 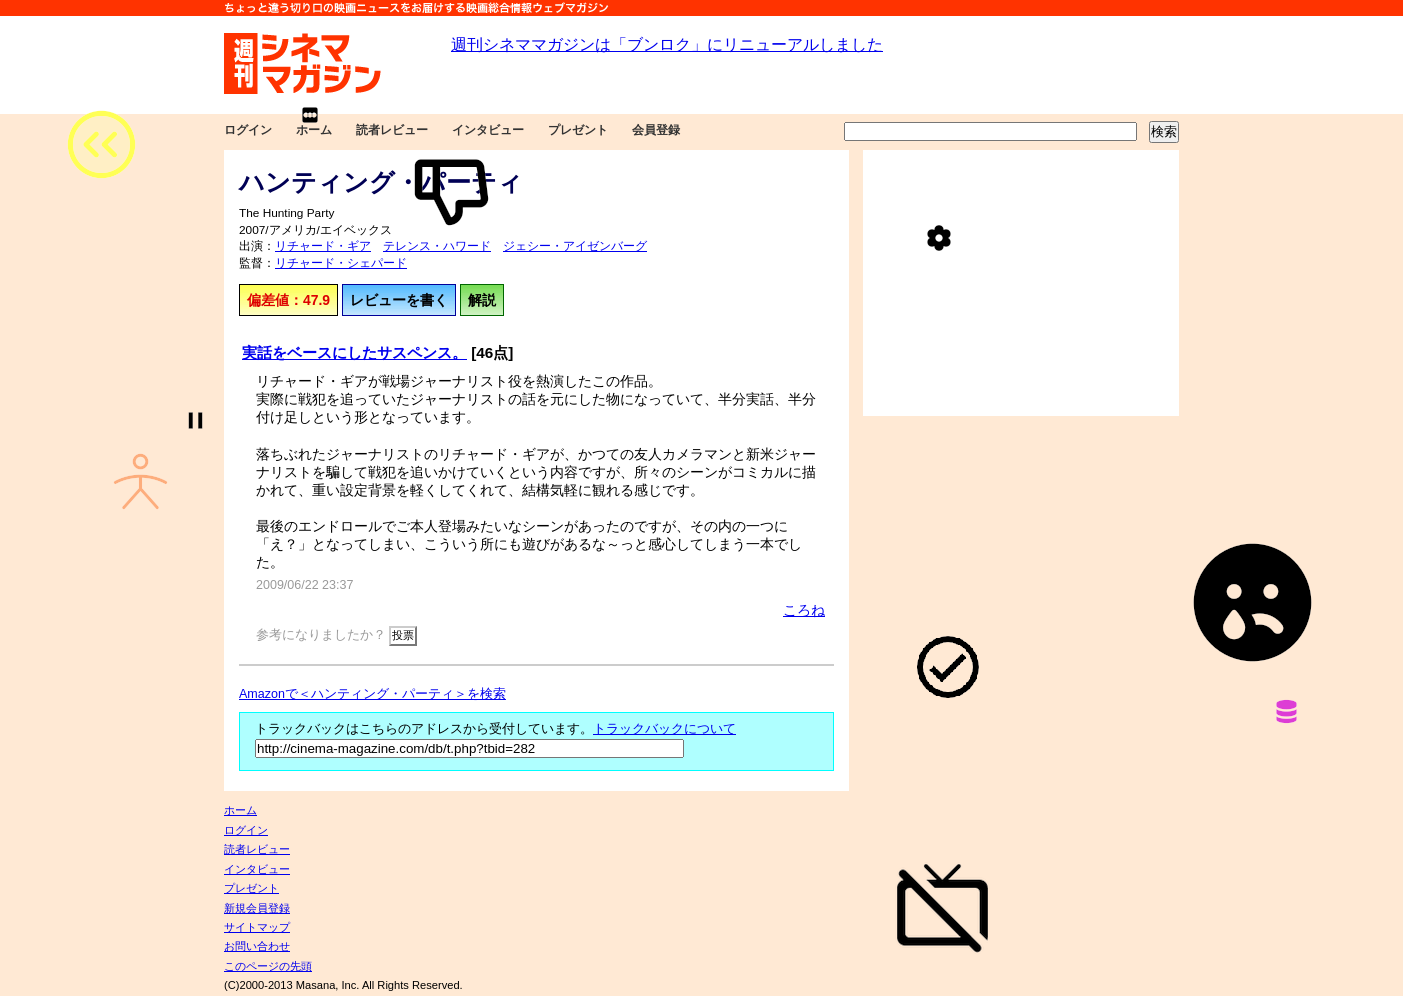 What do you see at coordinates (1286, 711) in the screenshot?
I see `access database storage` at bounding box center [1286, 711].